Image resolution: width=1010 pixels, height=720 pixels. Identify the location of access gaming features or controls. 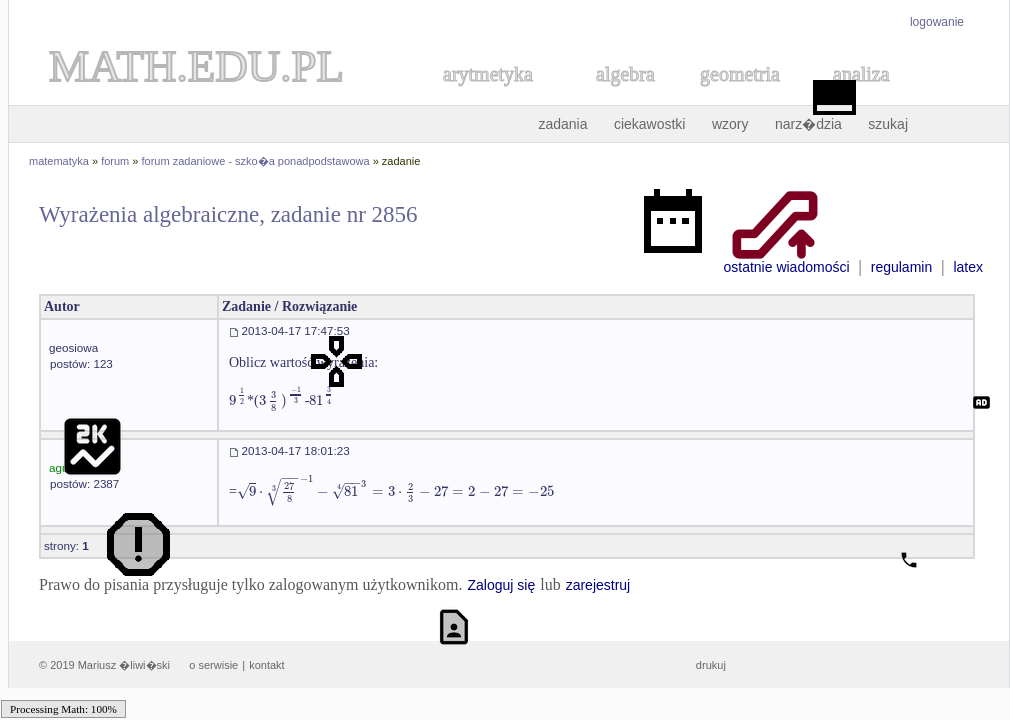
(336, 361).